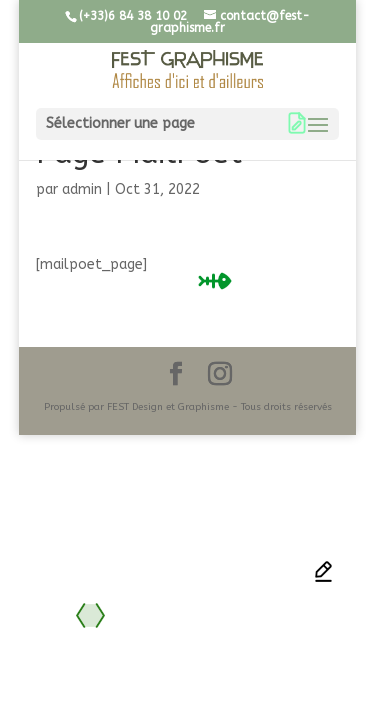  I want to click on view or edit source code, so click(90, 615).